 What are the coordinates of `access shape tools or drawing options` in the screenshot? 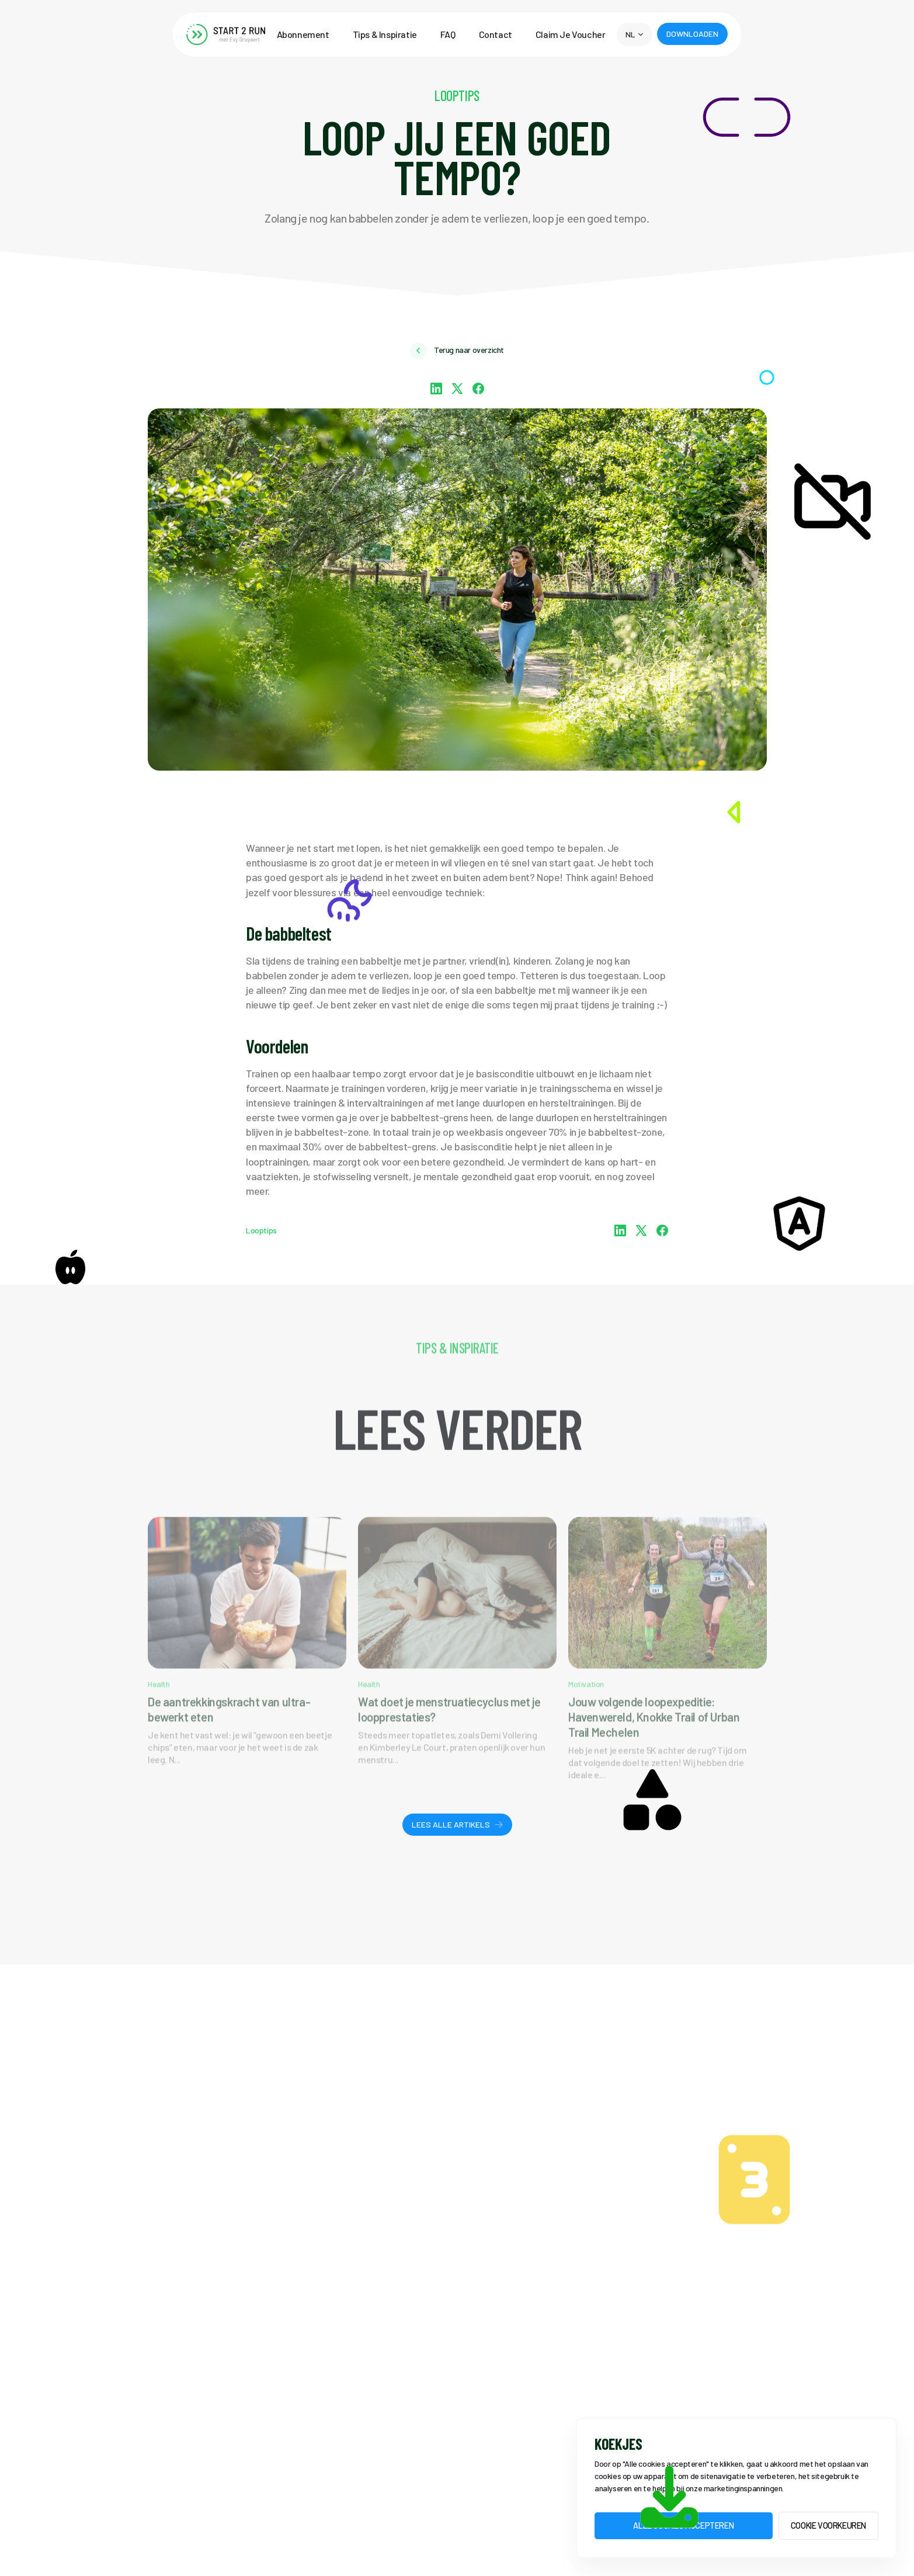 It's located at (652, 1801).